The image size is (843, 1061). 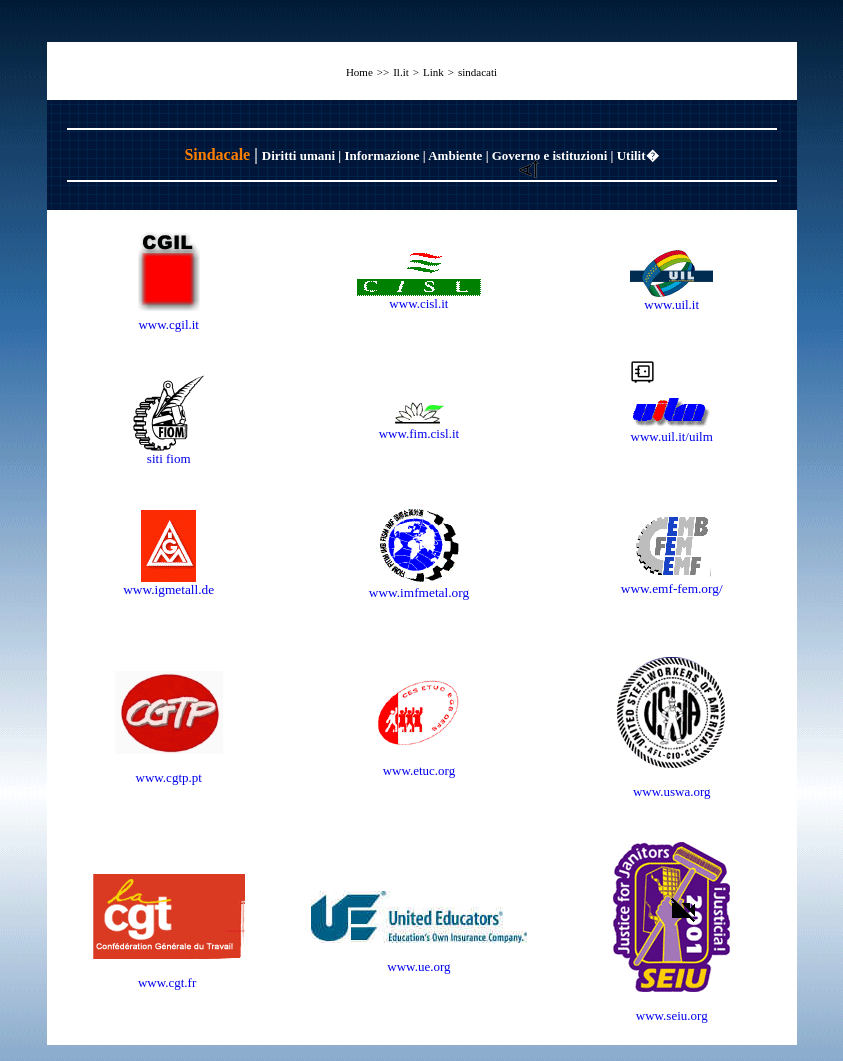 I want to click on turn off camera or disable video, so click(x=683, y=910).